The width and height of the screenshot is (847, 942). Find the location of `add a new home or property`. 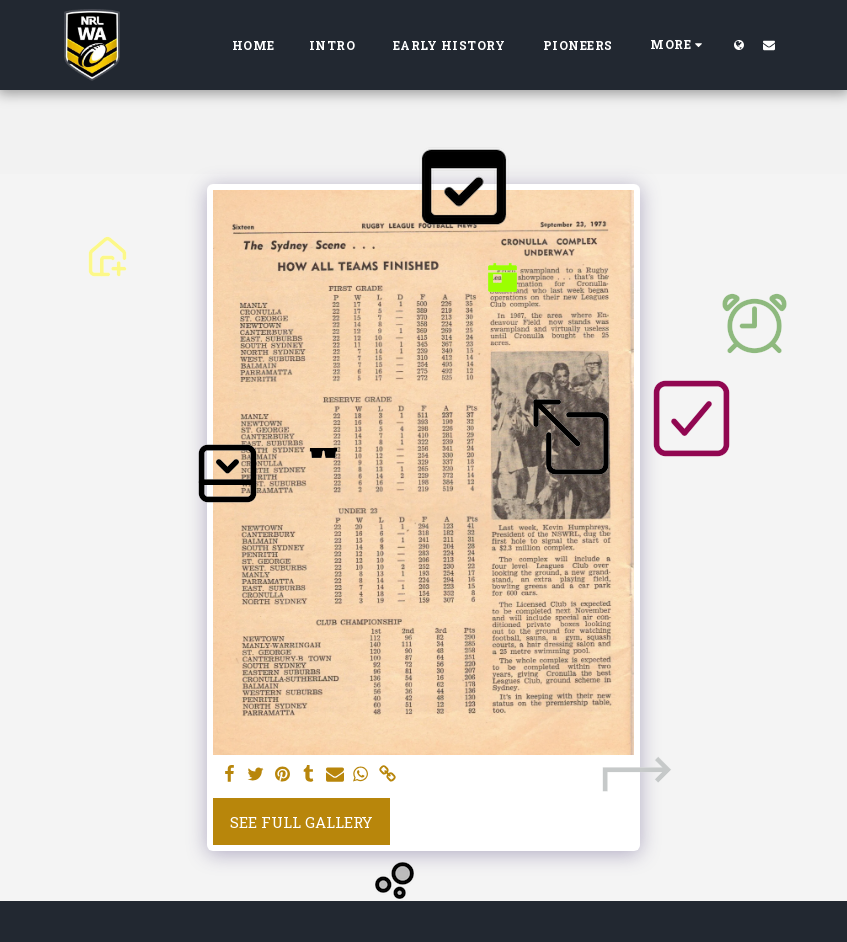

add a new home or property is located at coordinates (107, 257).